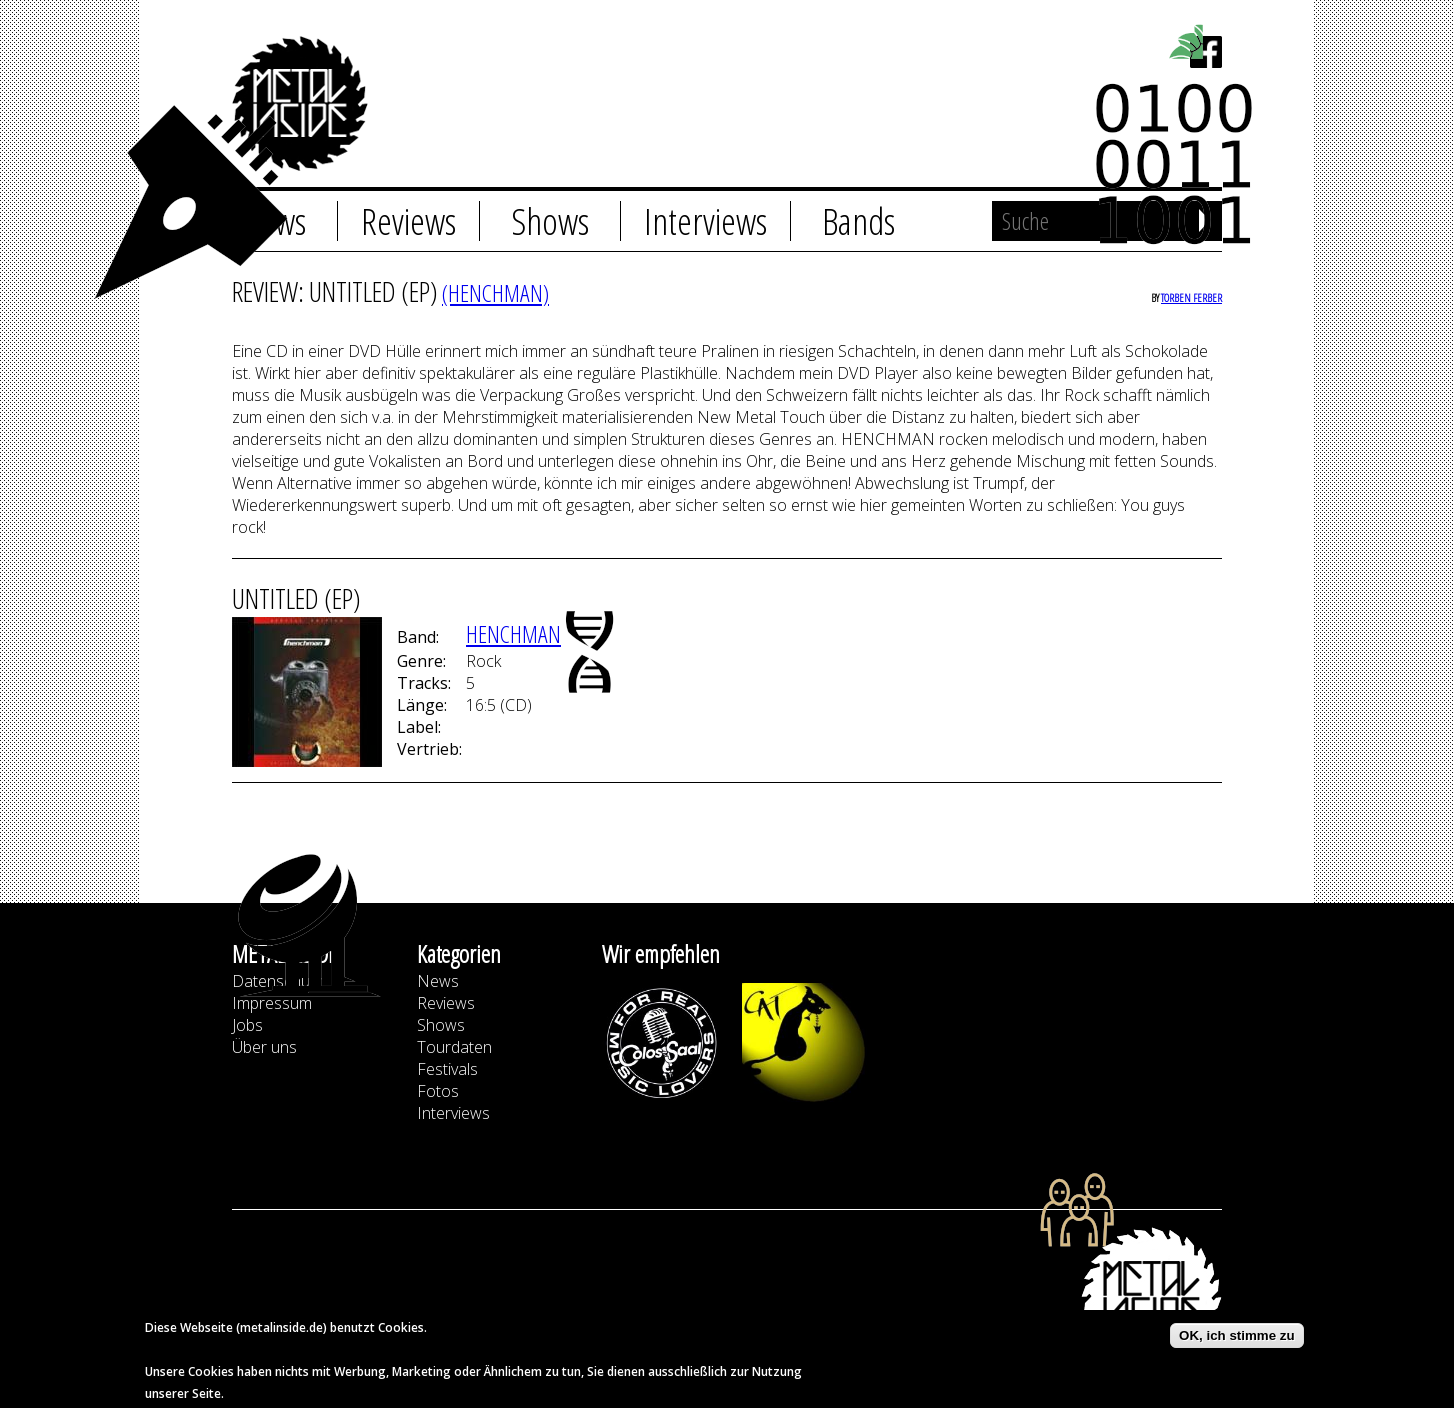 The image size is (1454, 1408). What do you see at coordinates (590, 652) in the screenshot?
I see `access genetic or DNA-related features` at bounding box center [590, 652].